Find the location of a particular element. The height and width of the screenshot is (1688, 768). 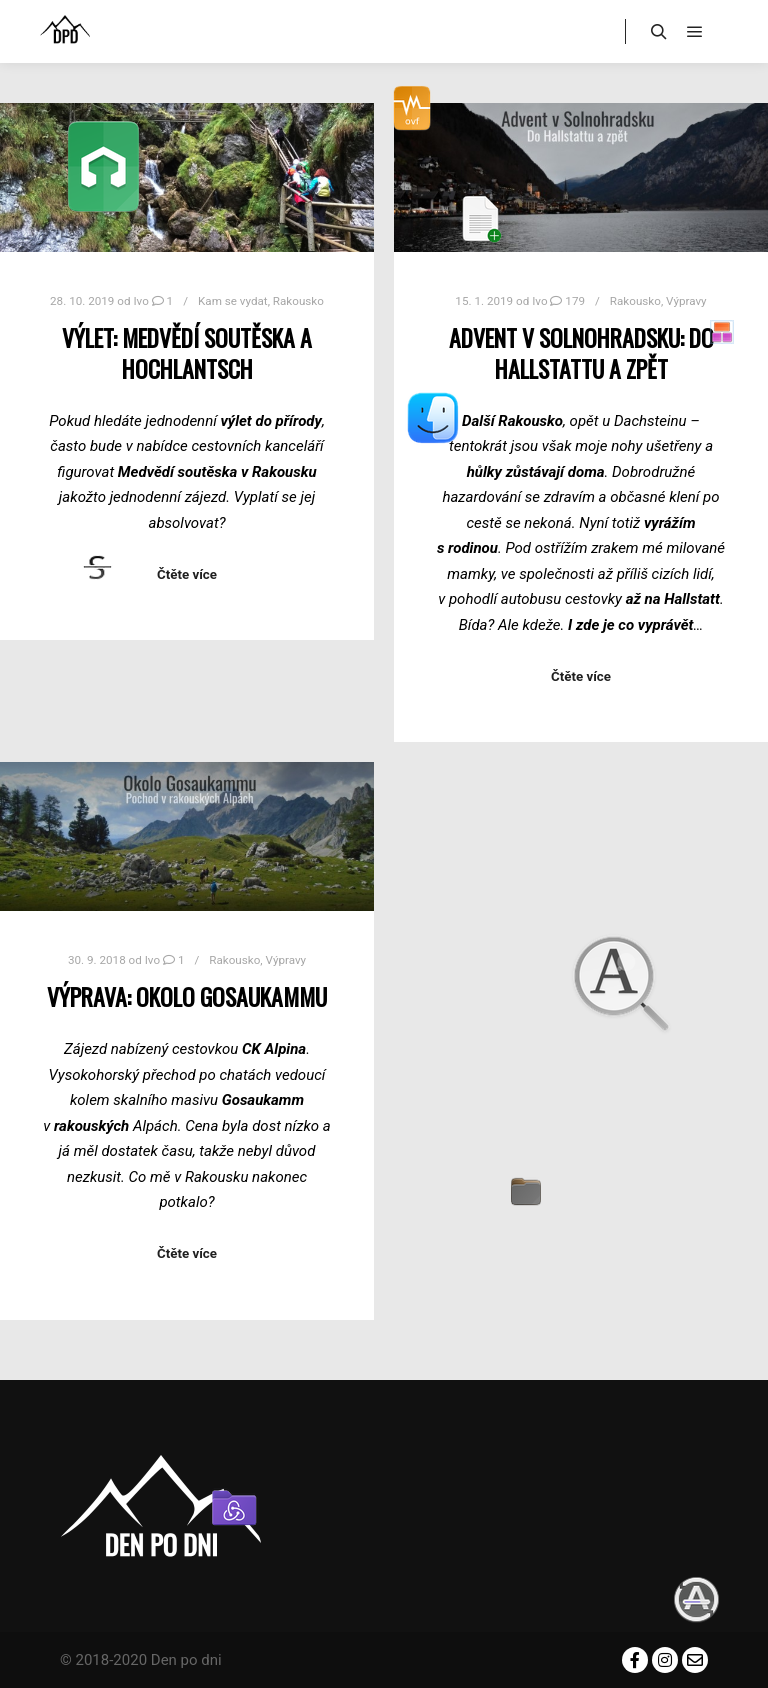

open the software updater application is located at coordinates (696, 1599).